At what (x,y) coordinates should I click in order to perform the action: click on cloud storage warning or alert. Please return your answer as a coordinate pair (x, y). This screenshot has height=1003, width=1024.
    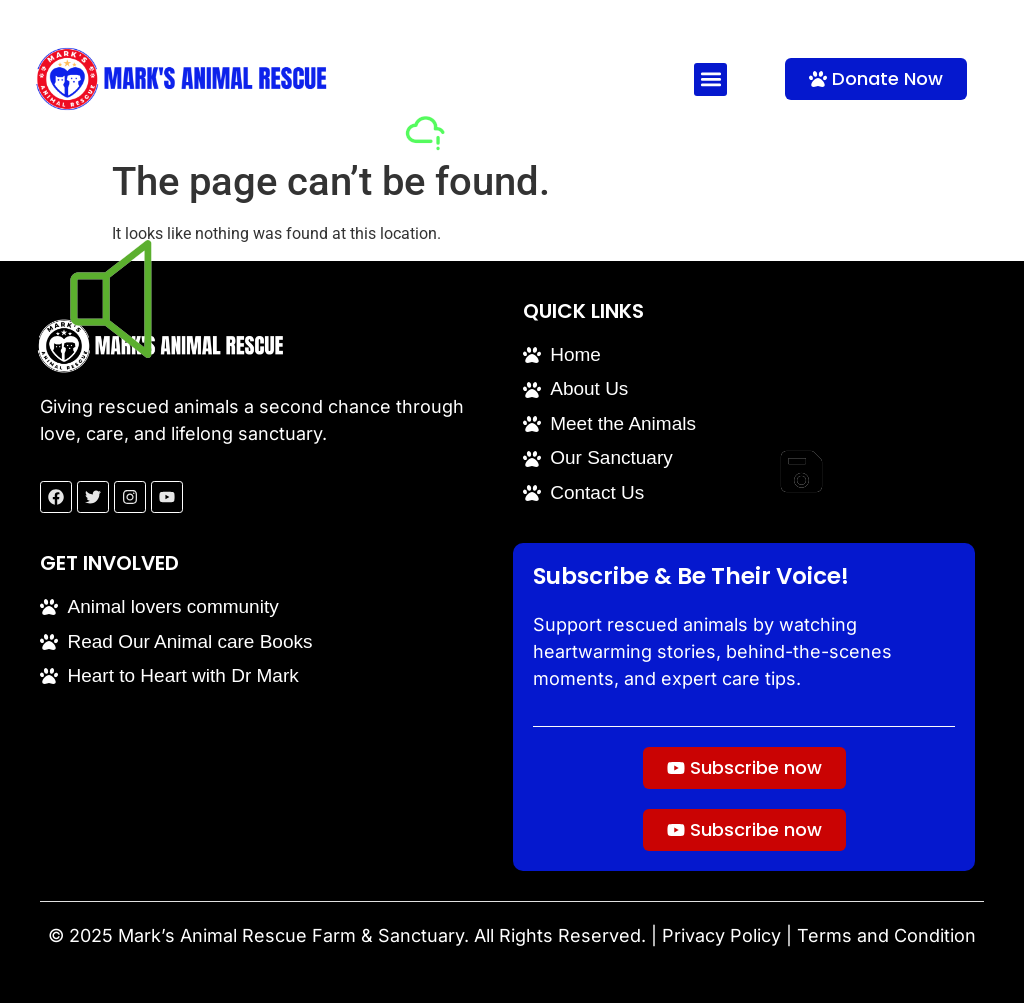
    Looking at the image, I should click on (425, 130).